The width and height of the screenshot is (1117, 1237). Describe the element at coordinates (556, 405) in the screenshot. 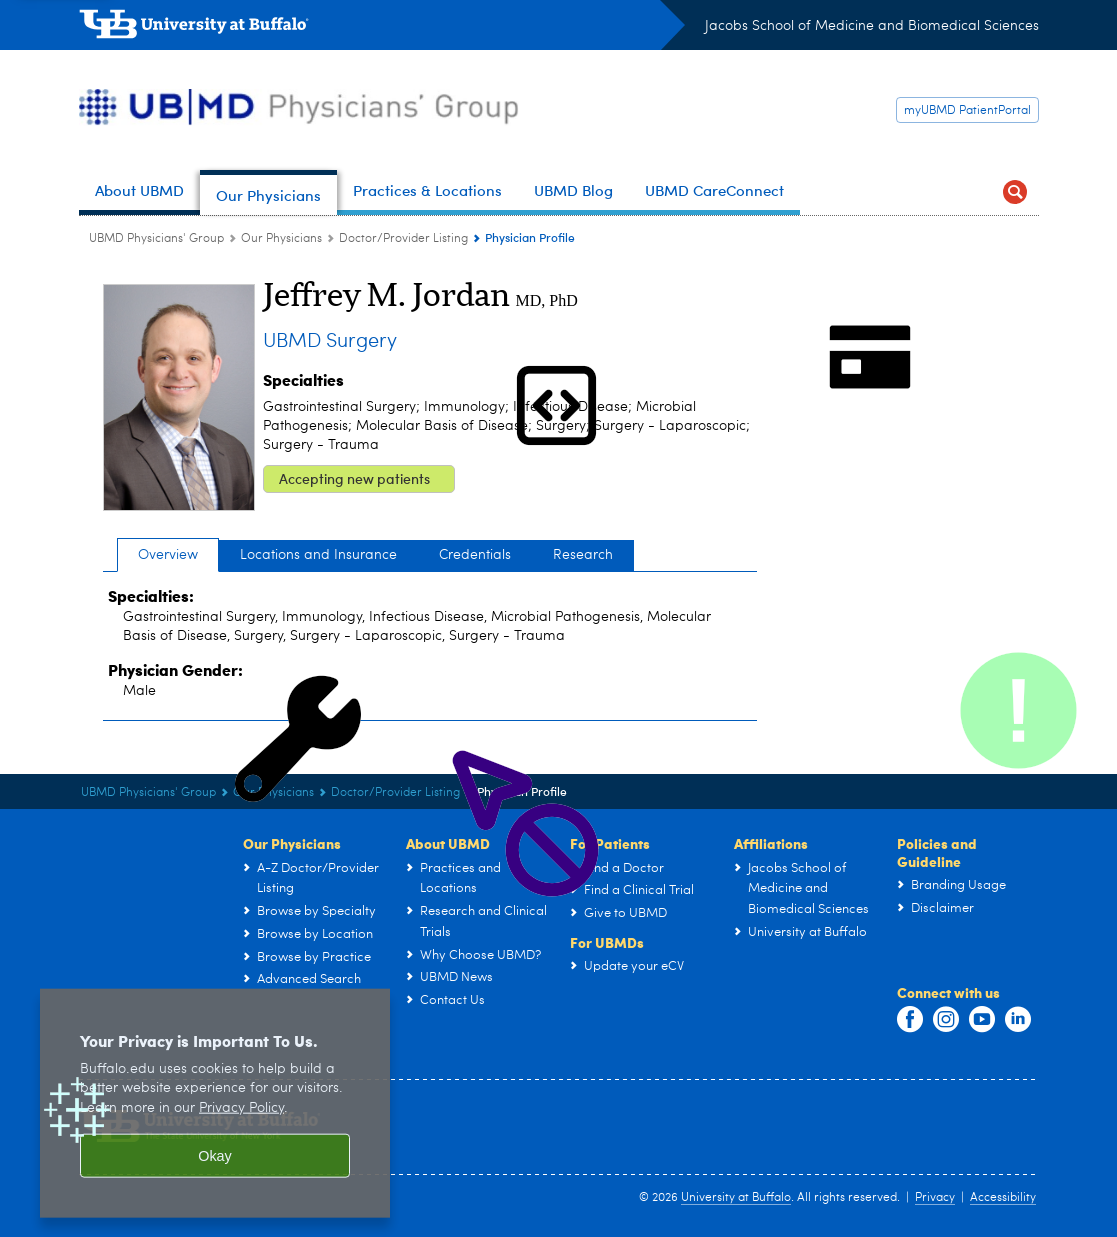

I see `view or edit source code` at that location.